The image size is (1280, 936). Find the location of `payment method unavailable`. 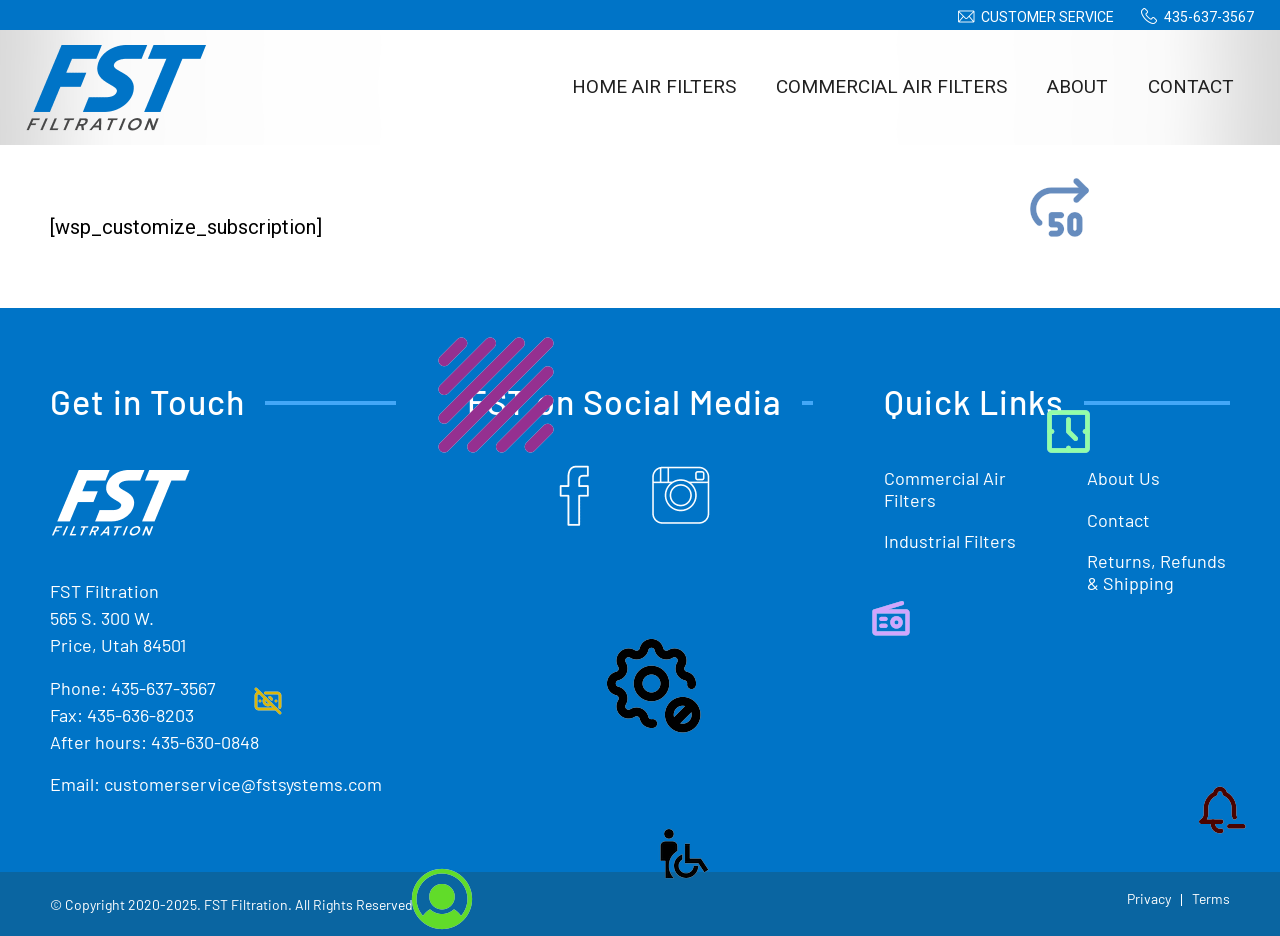

payment method unavailable is located at coordinates (268, 701).